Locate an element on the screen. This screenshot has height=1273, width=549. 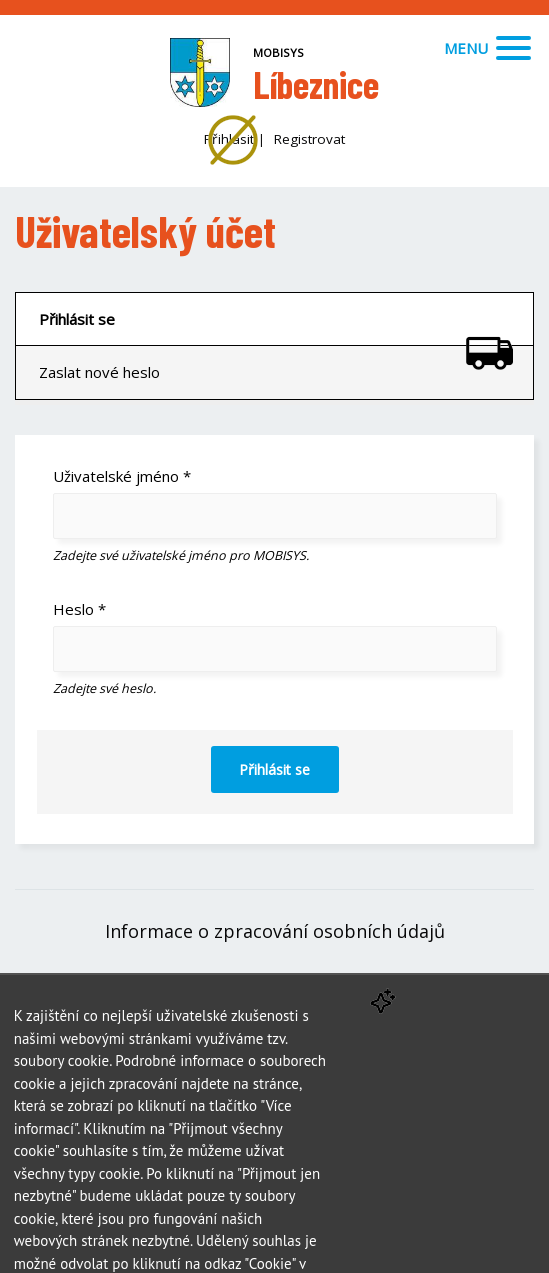
indicates an empty or null state is located at coordinates (233, 140).